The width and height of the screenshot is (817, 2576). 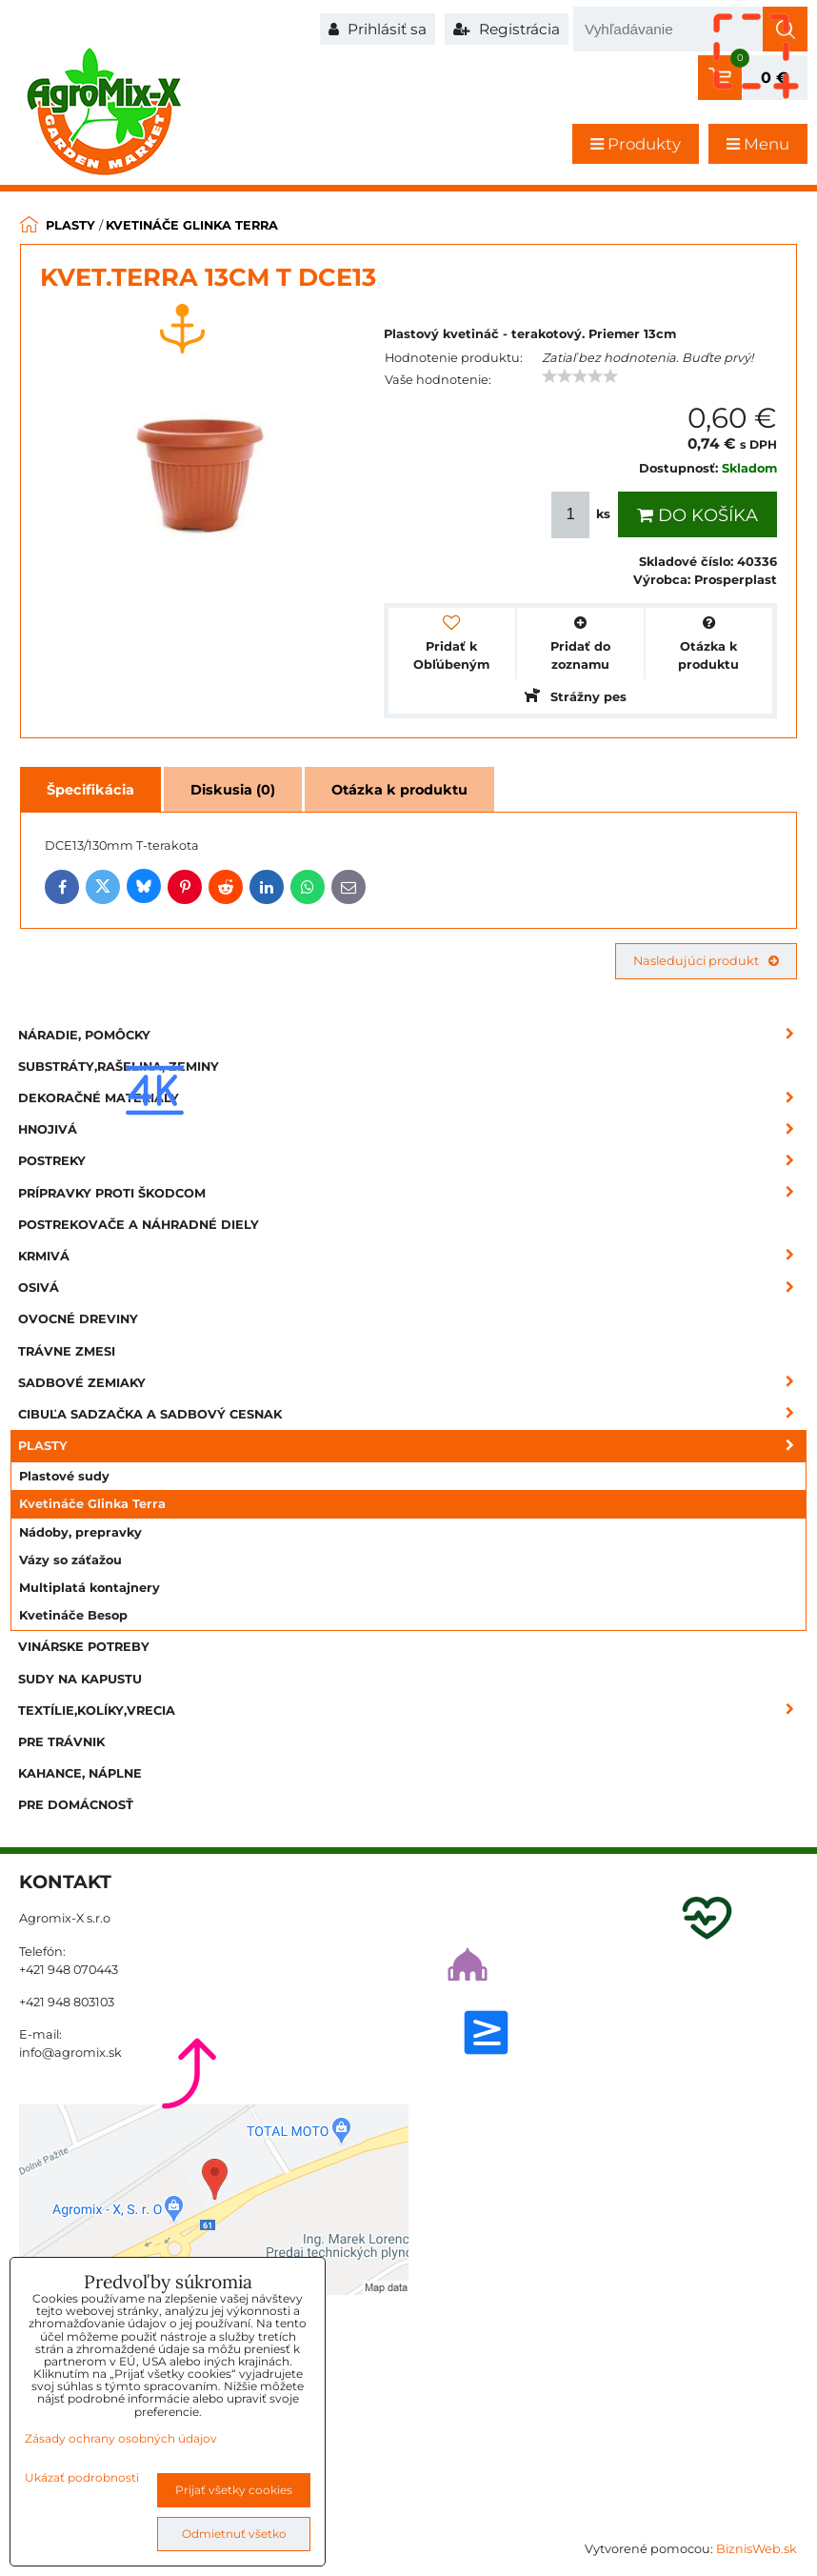 What do you see at coordinates (468, 1966) in the screenshot?
I see `find nearby mosques` at bounding box center [468, 1966].